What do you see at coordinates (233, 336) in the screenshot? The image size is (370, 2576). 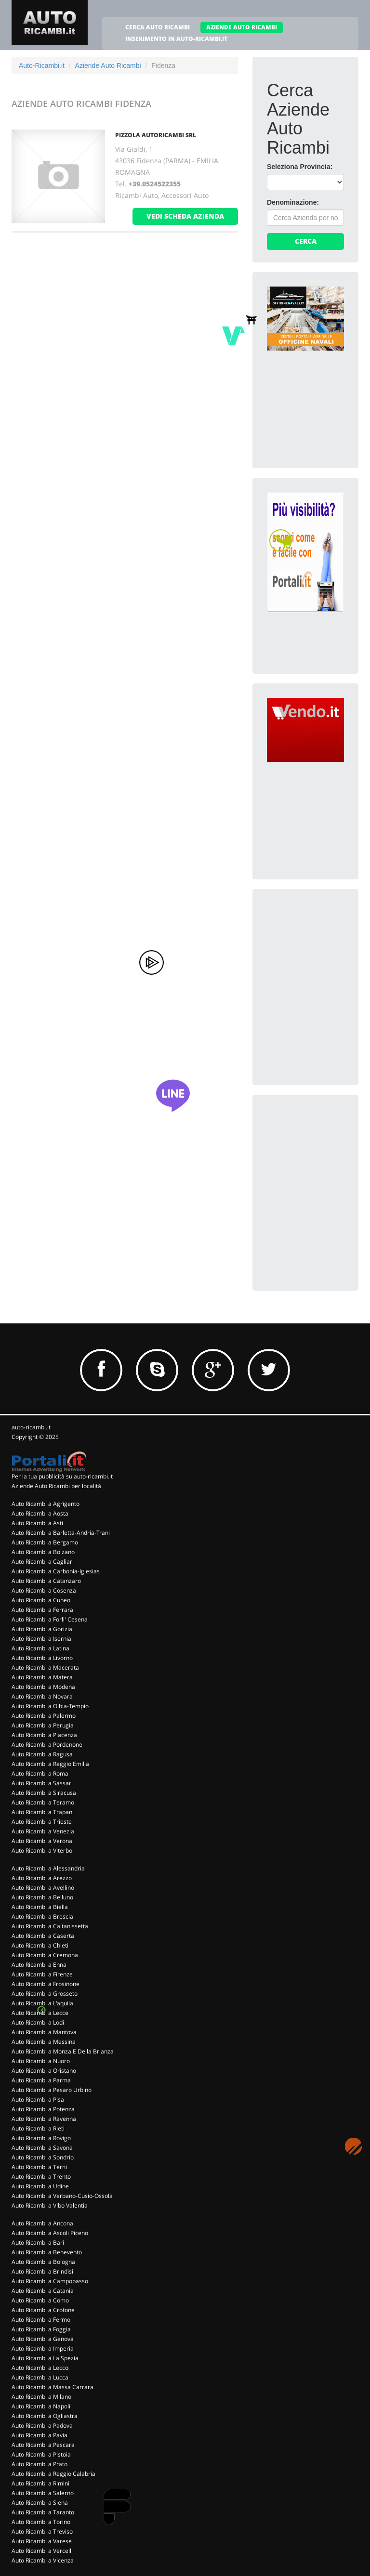 I see `vega visualization library logo` at bounding box center [233, 336].